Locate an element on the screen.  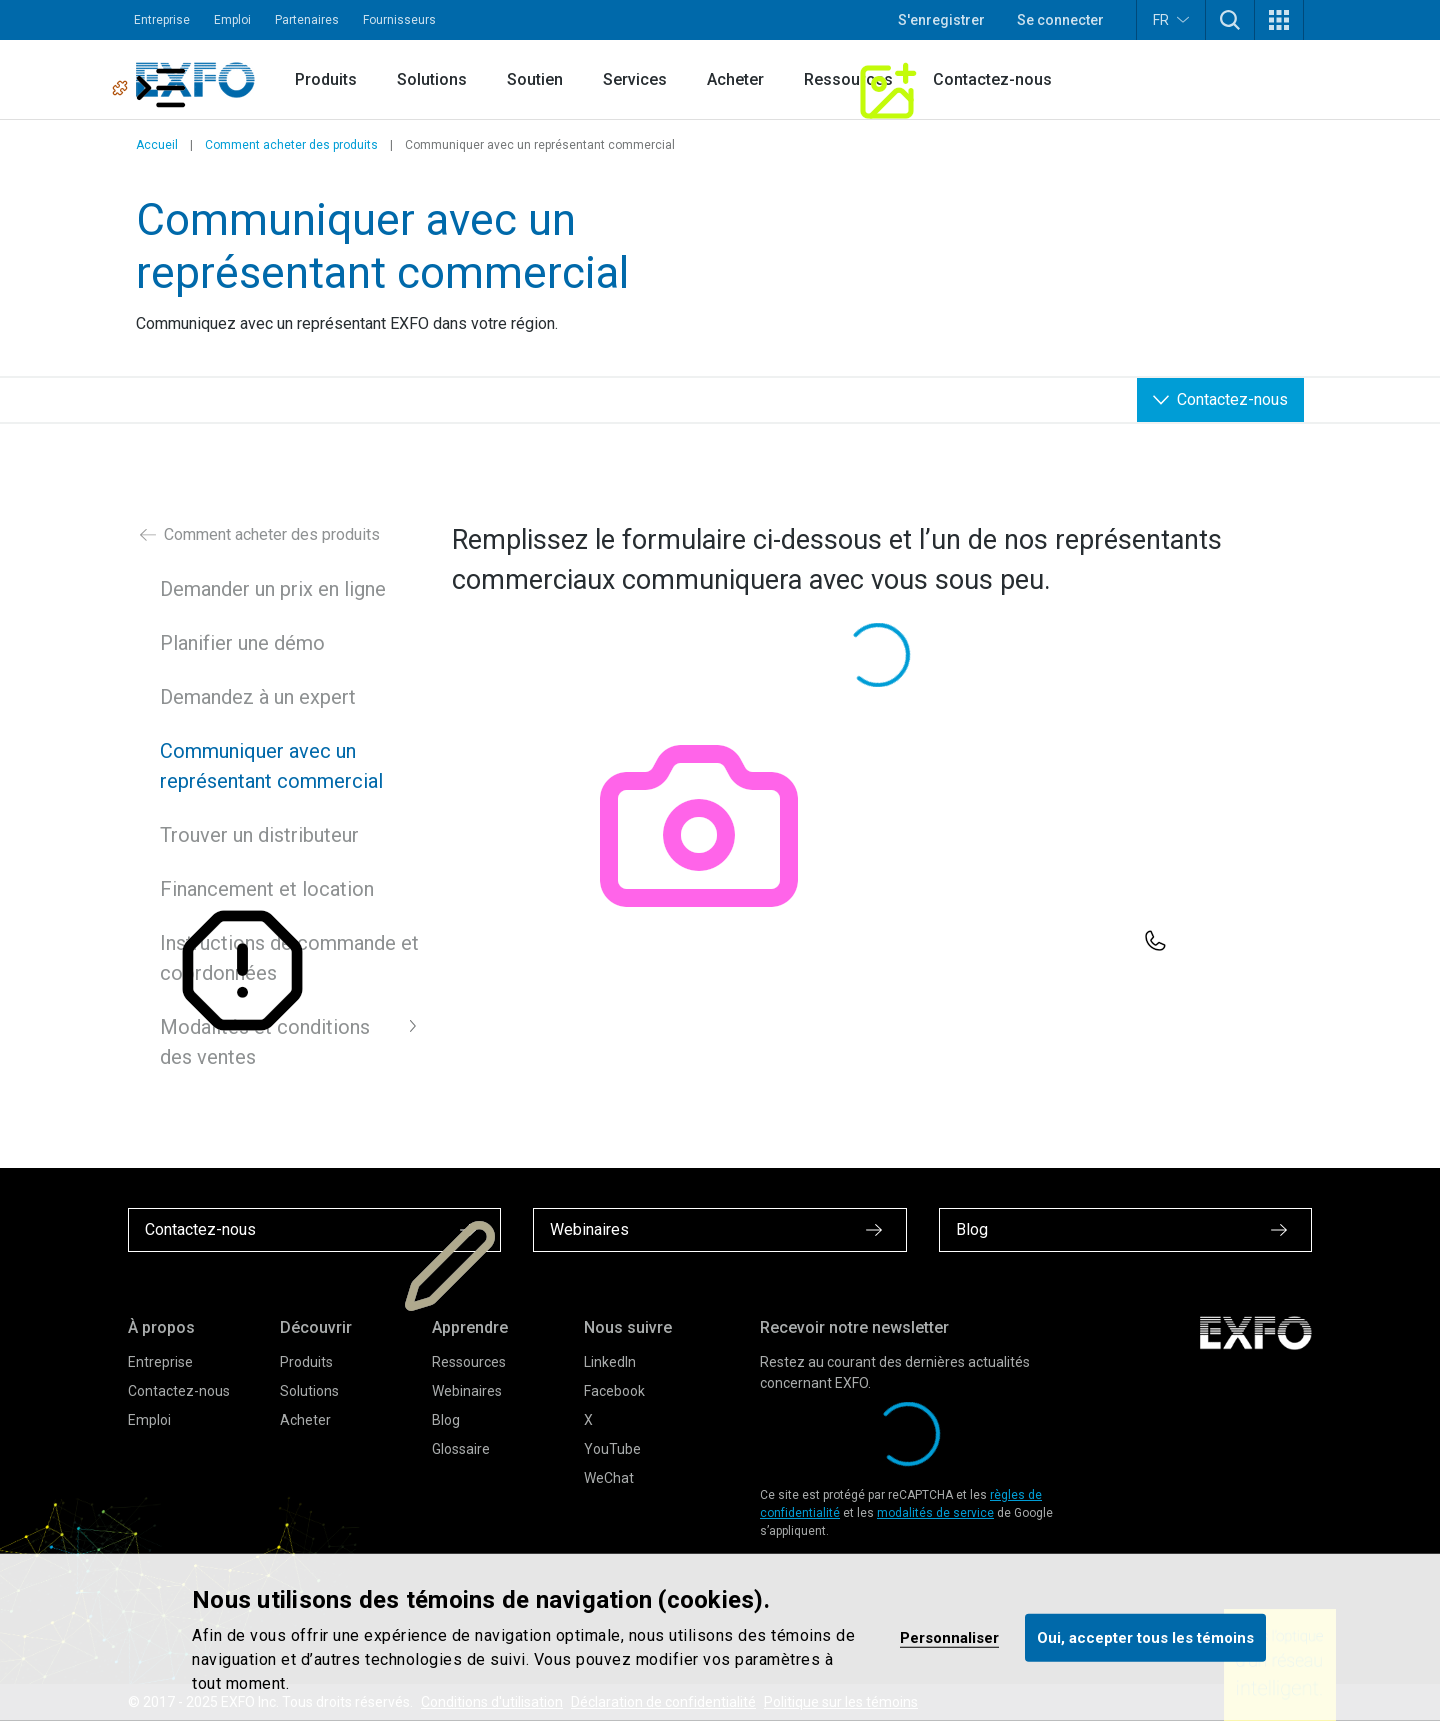
increase list indentation is located at coordinates (161, 88).